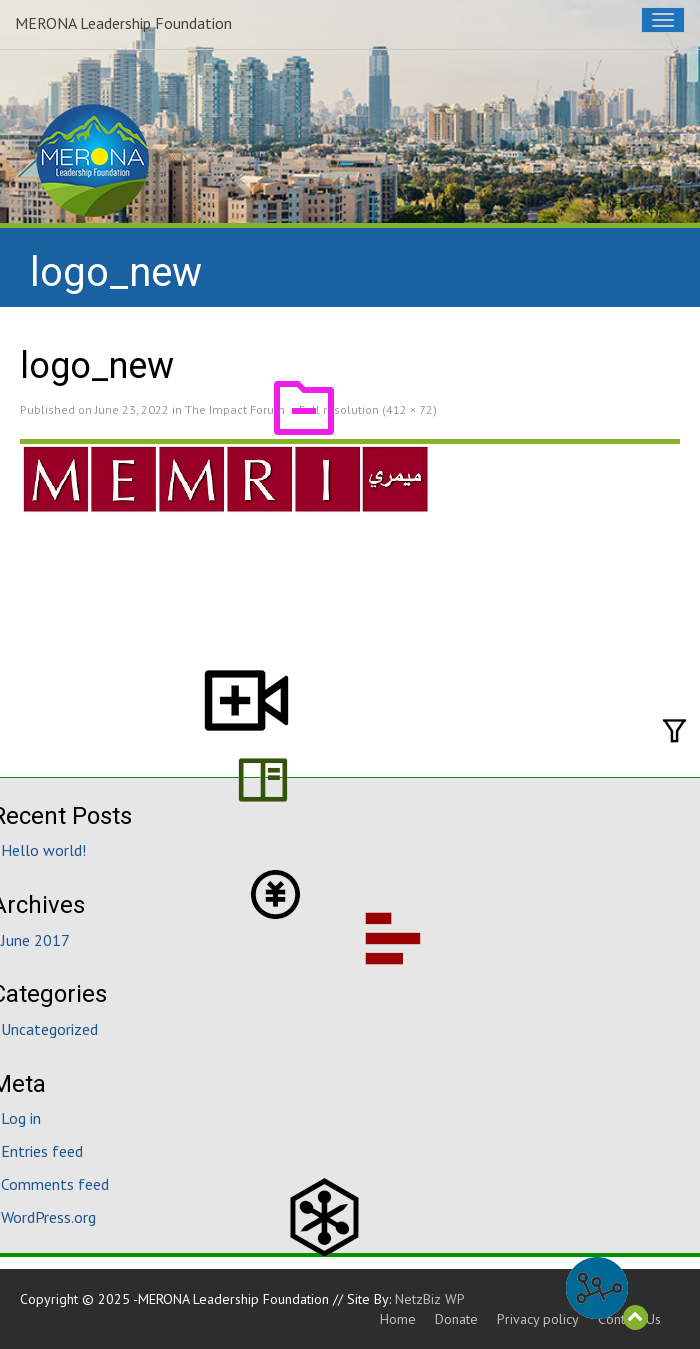  I want to click on add a new video recording, so click(246, 700).